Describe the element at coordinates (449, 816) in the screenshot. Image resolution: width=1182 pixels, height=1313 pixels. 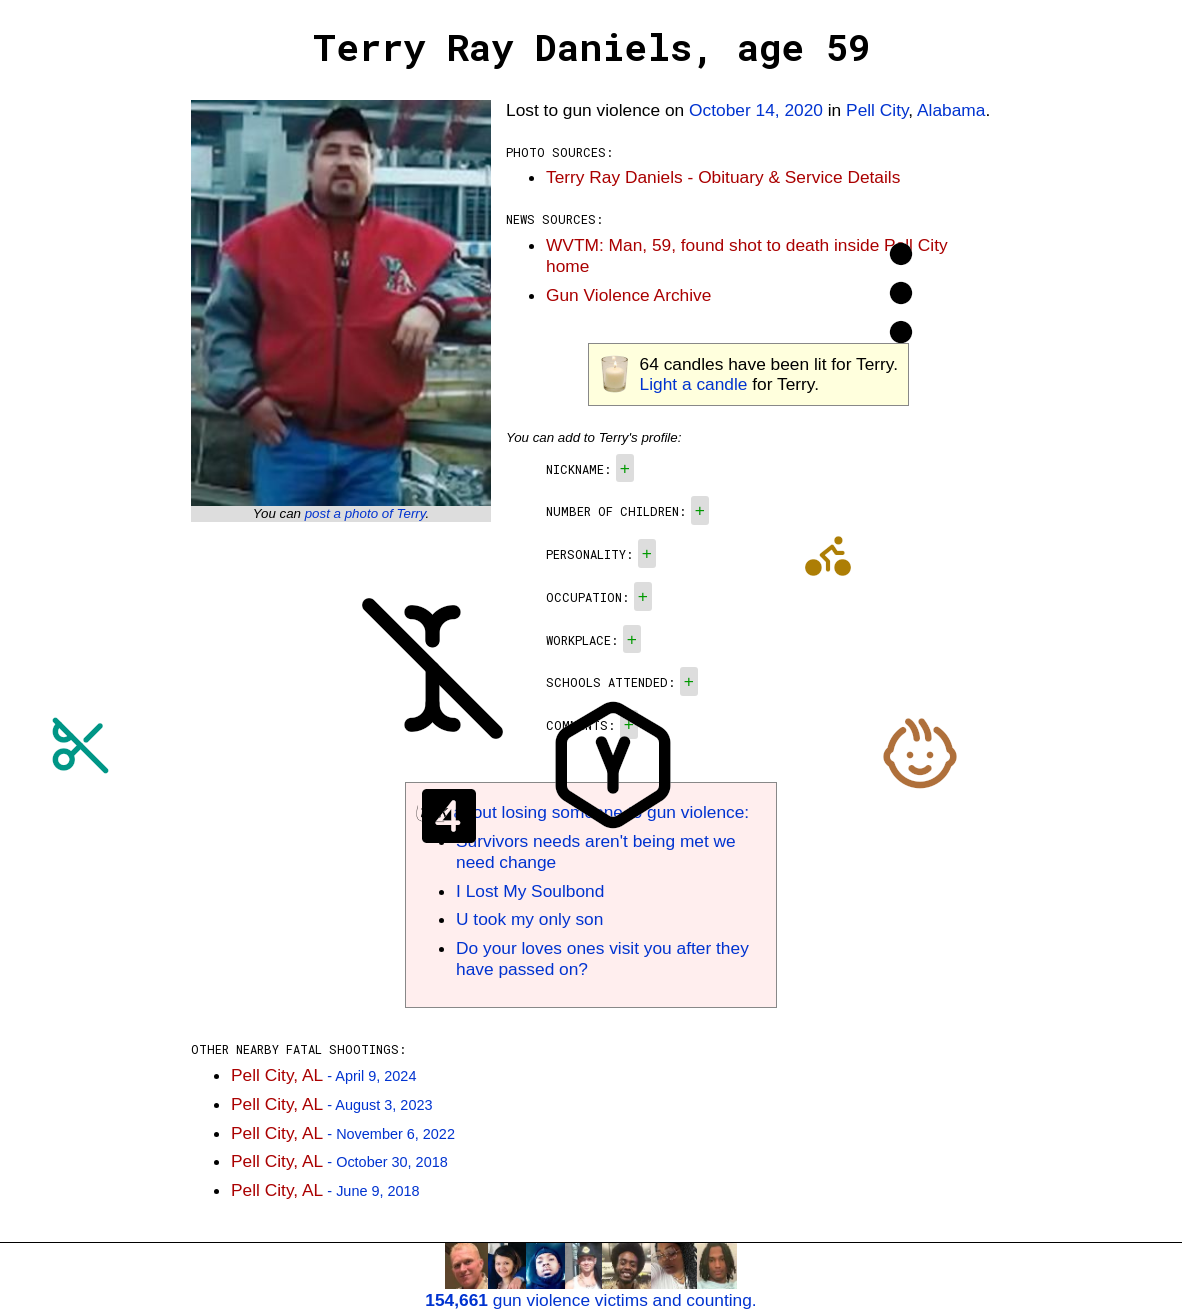
I see `select or navigate to item number four` at that location.